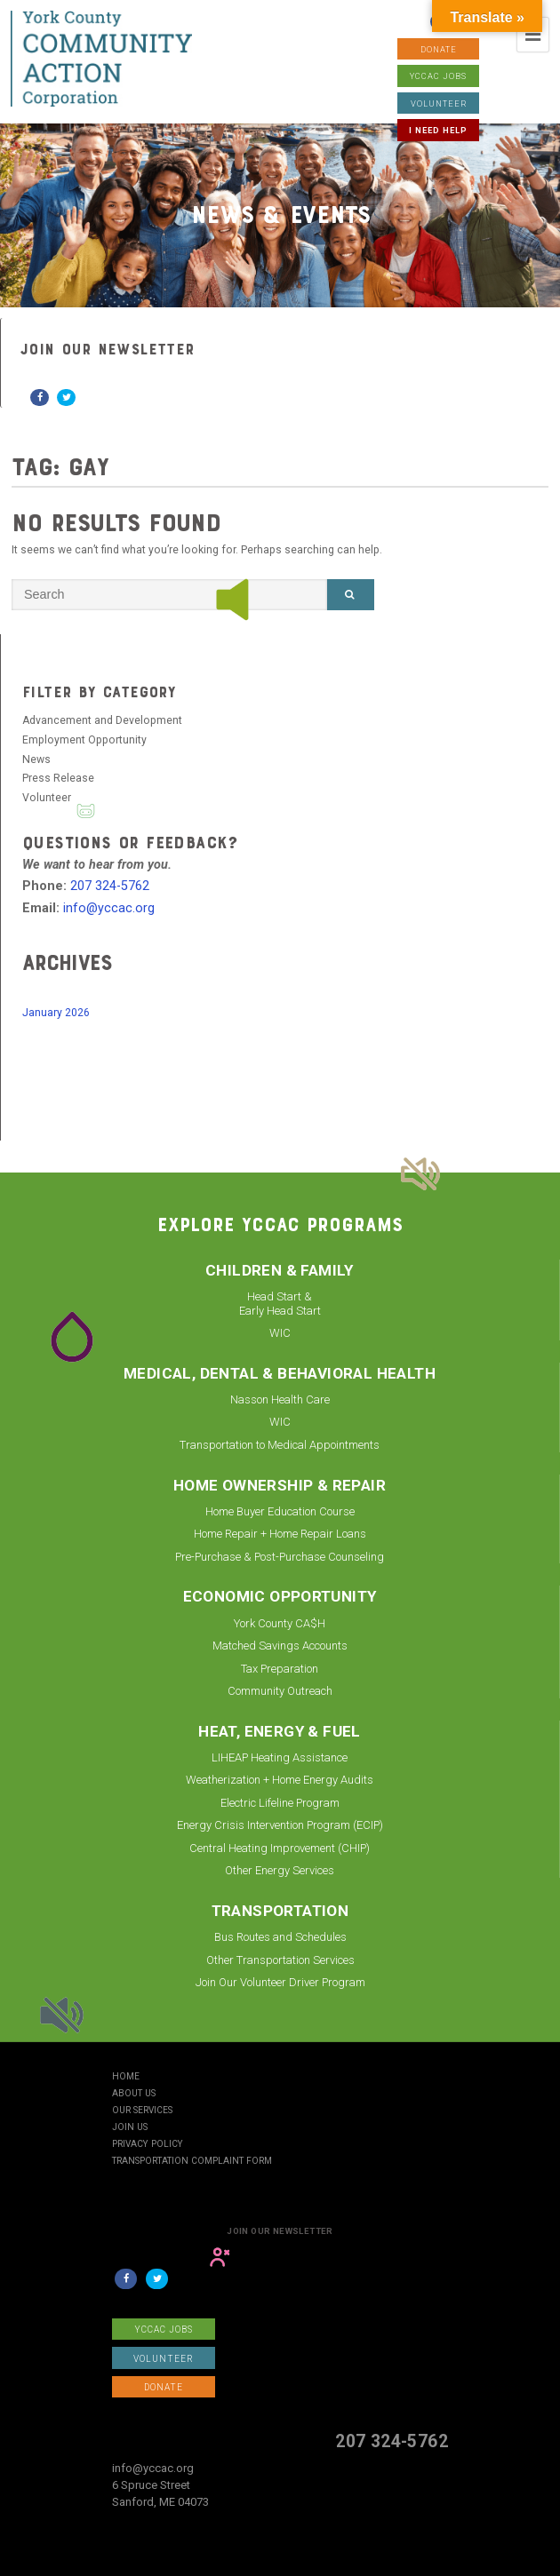 The height and width of the screenshot is (2576, 560). I want to click on remove a contact or user, so click(220, 2257).